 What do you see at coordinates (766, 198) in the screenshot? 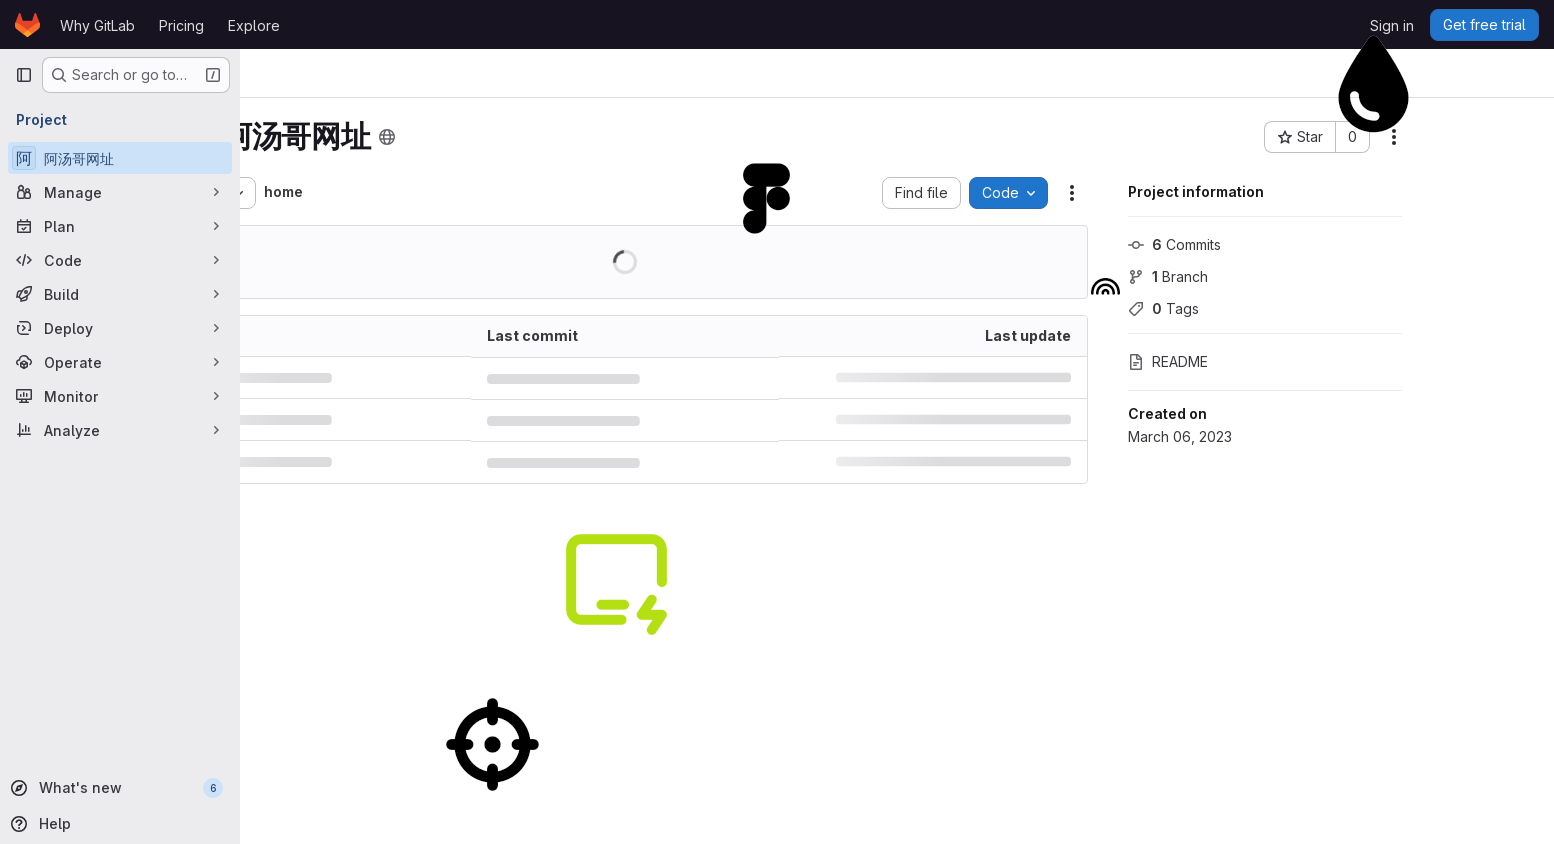
I see `open Figma design tool` at bounding box center [766, 198].